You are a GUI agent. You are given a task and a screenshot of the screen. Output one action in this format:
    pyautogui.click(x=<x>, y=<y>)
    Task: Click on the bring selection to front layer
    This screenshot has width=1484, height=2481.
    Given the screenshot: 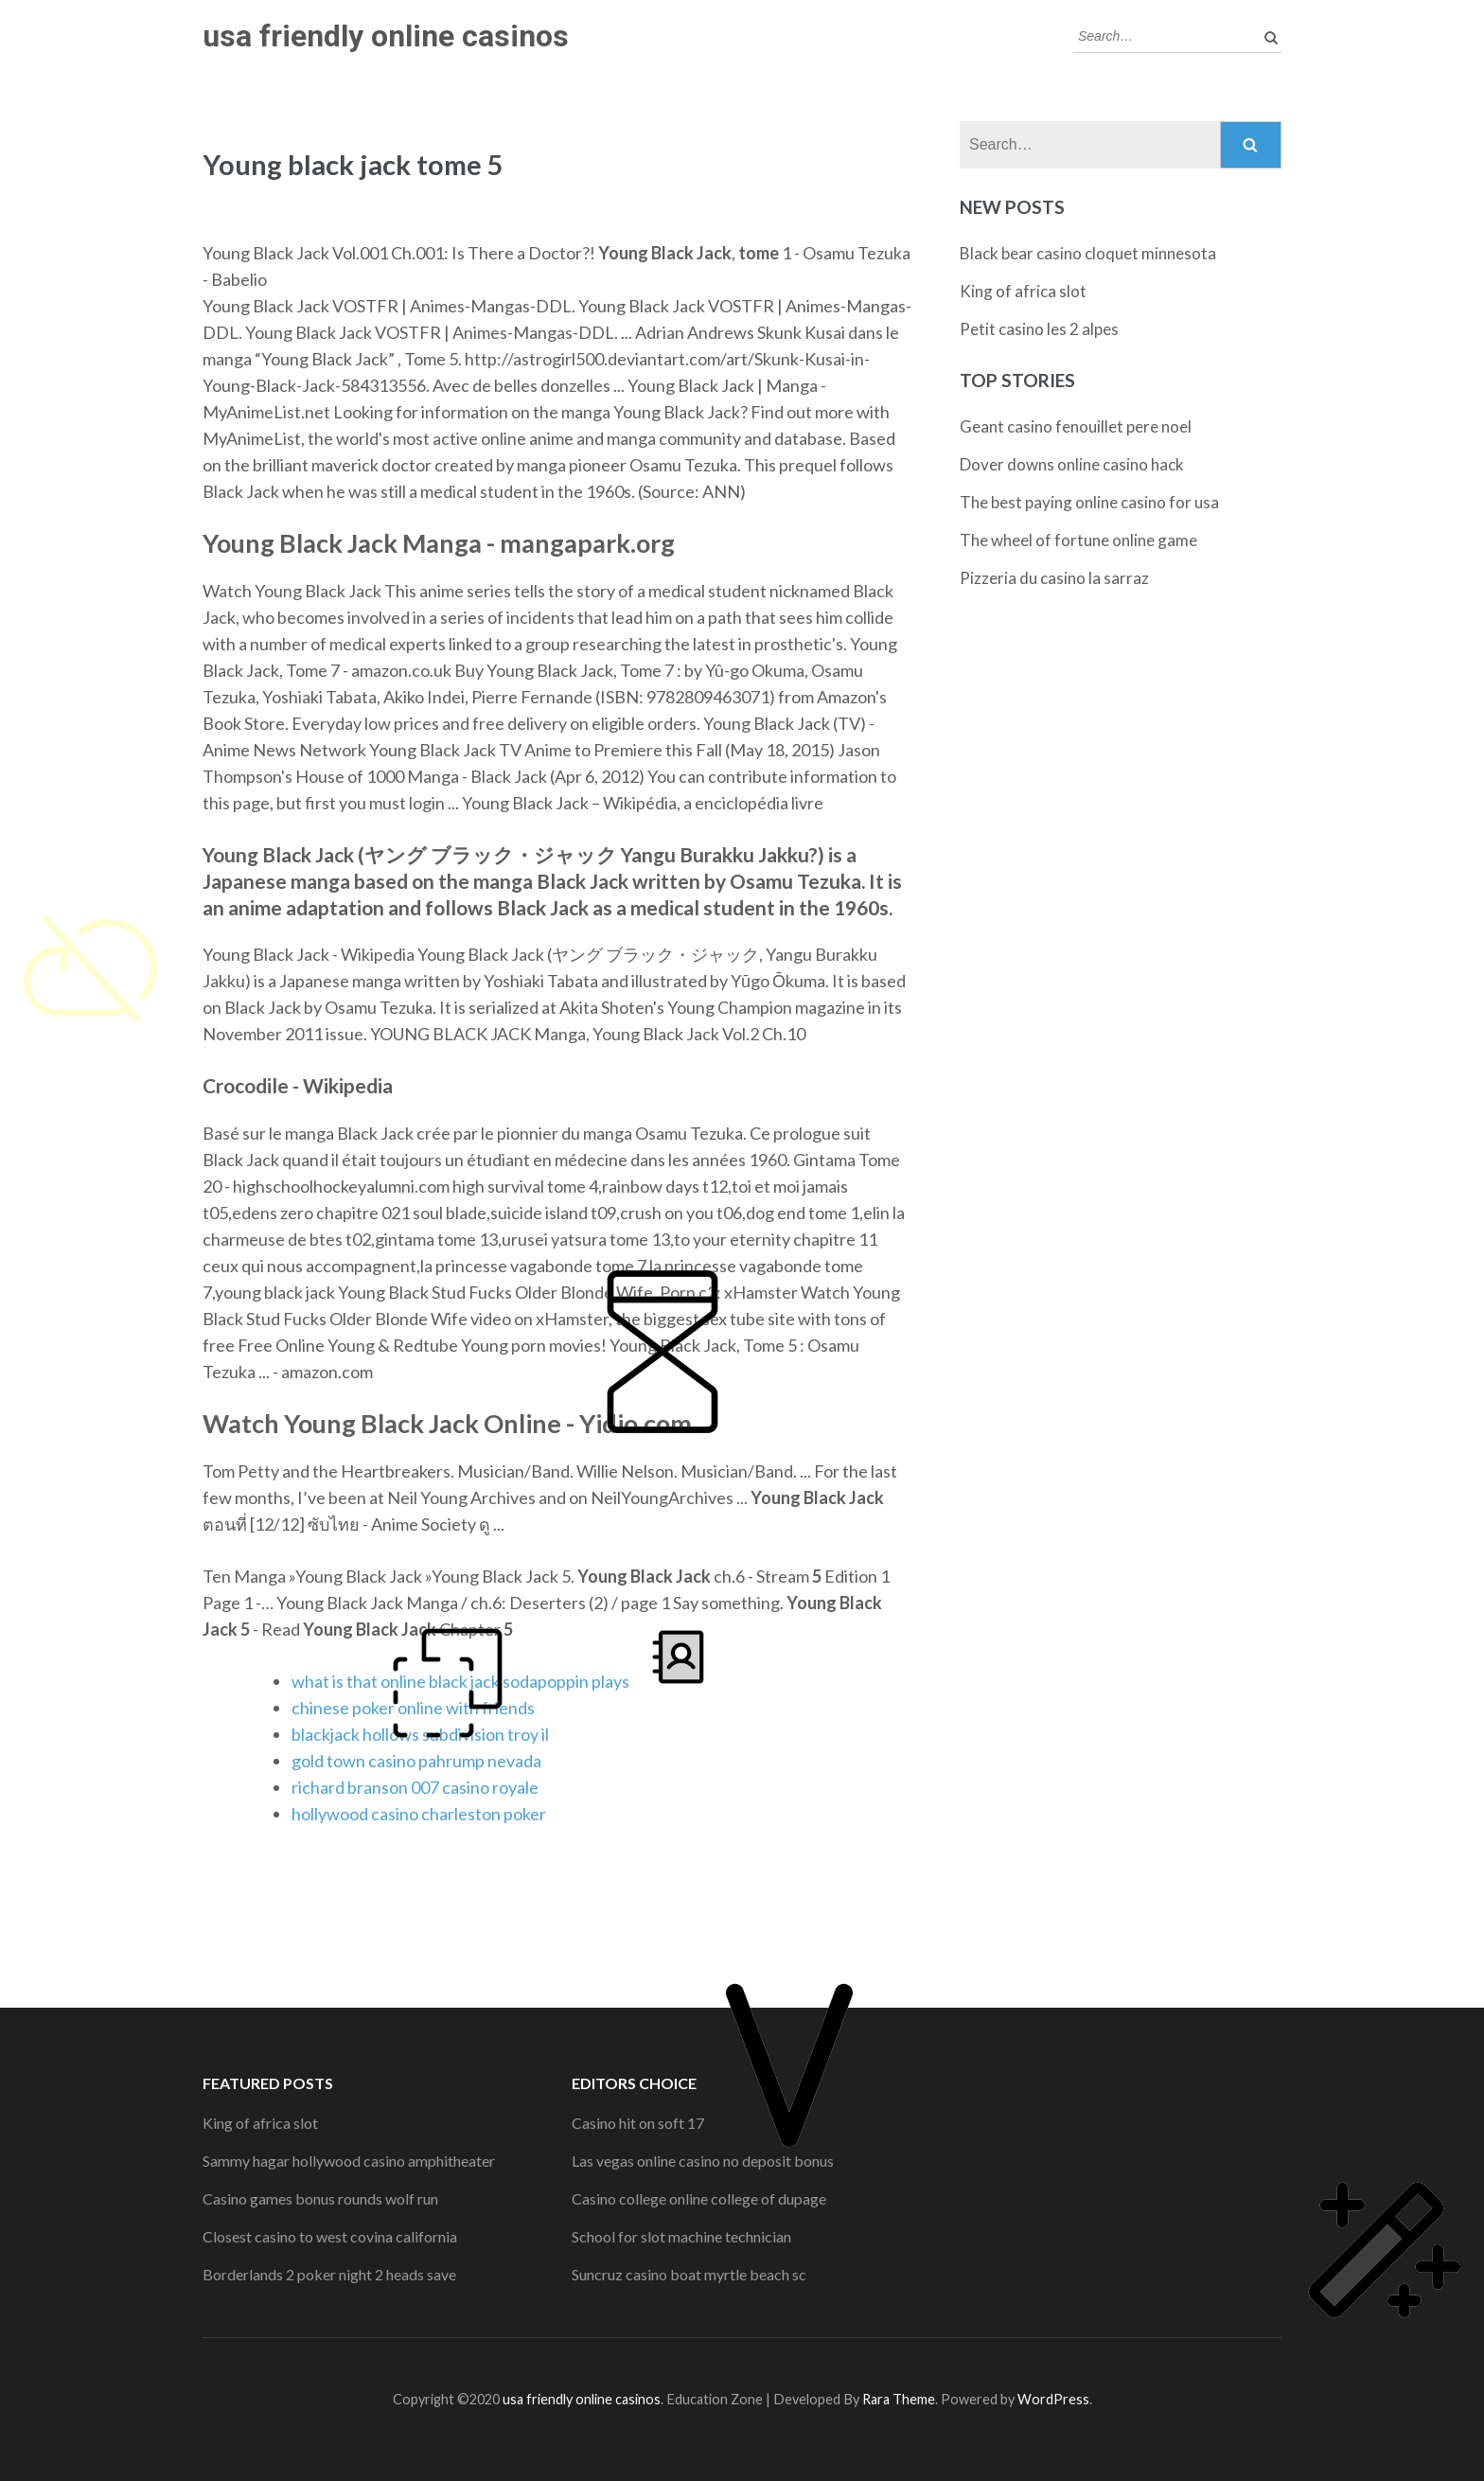 What is the action you would take?
    pyautogui.click(x=448, y=1683)
    